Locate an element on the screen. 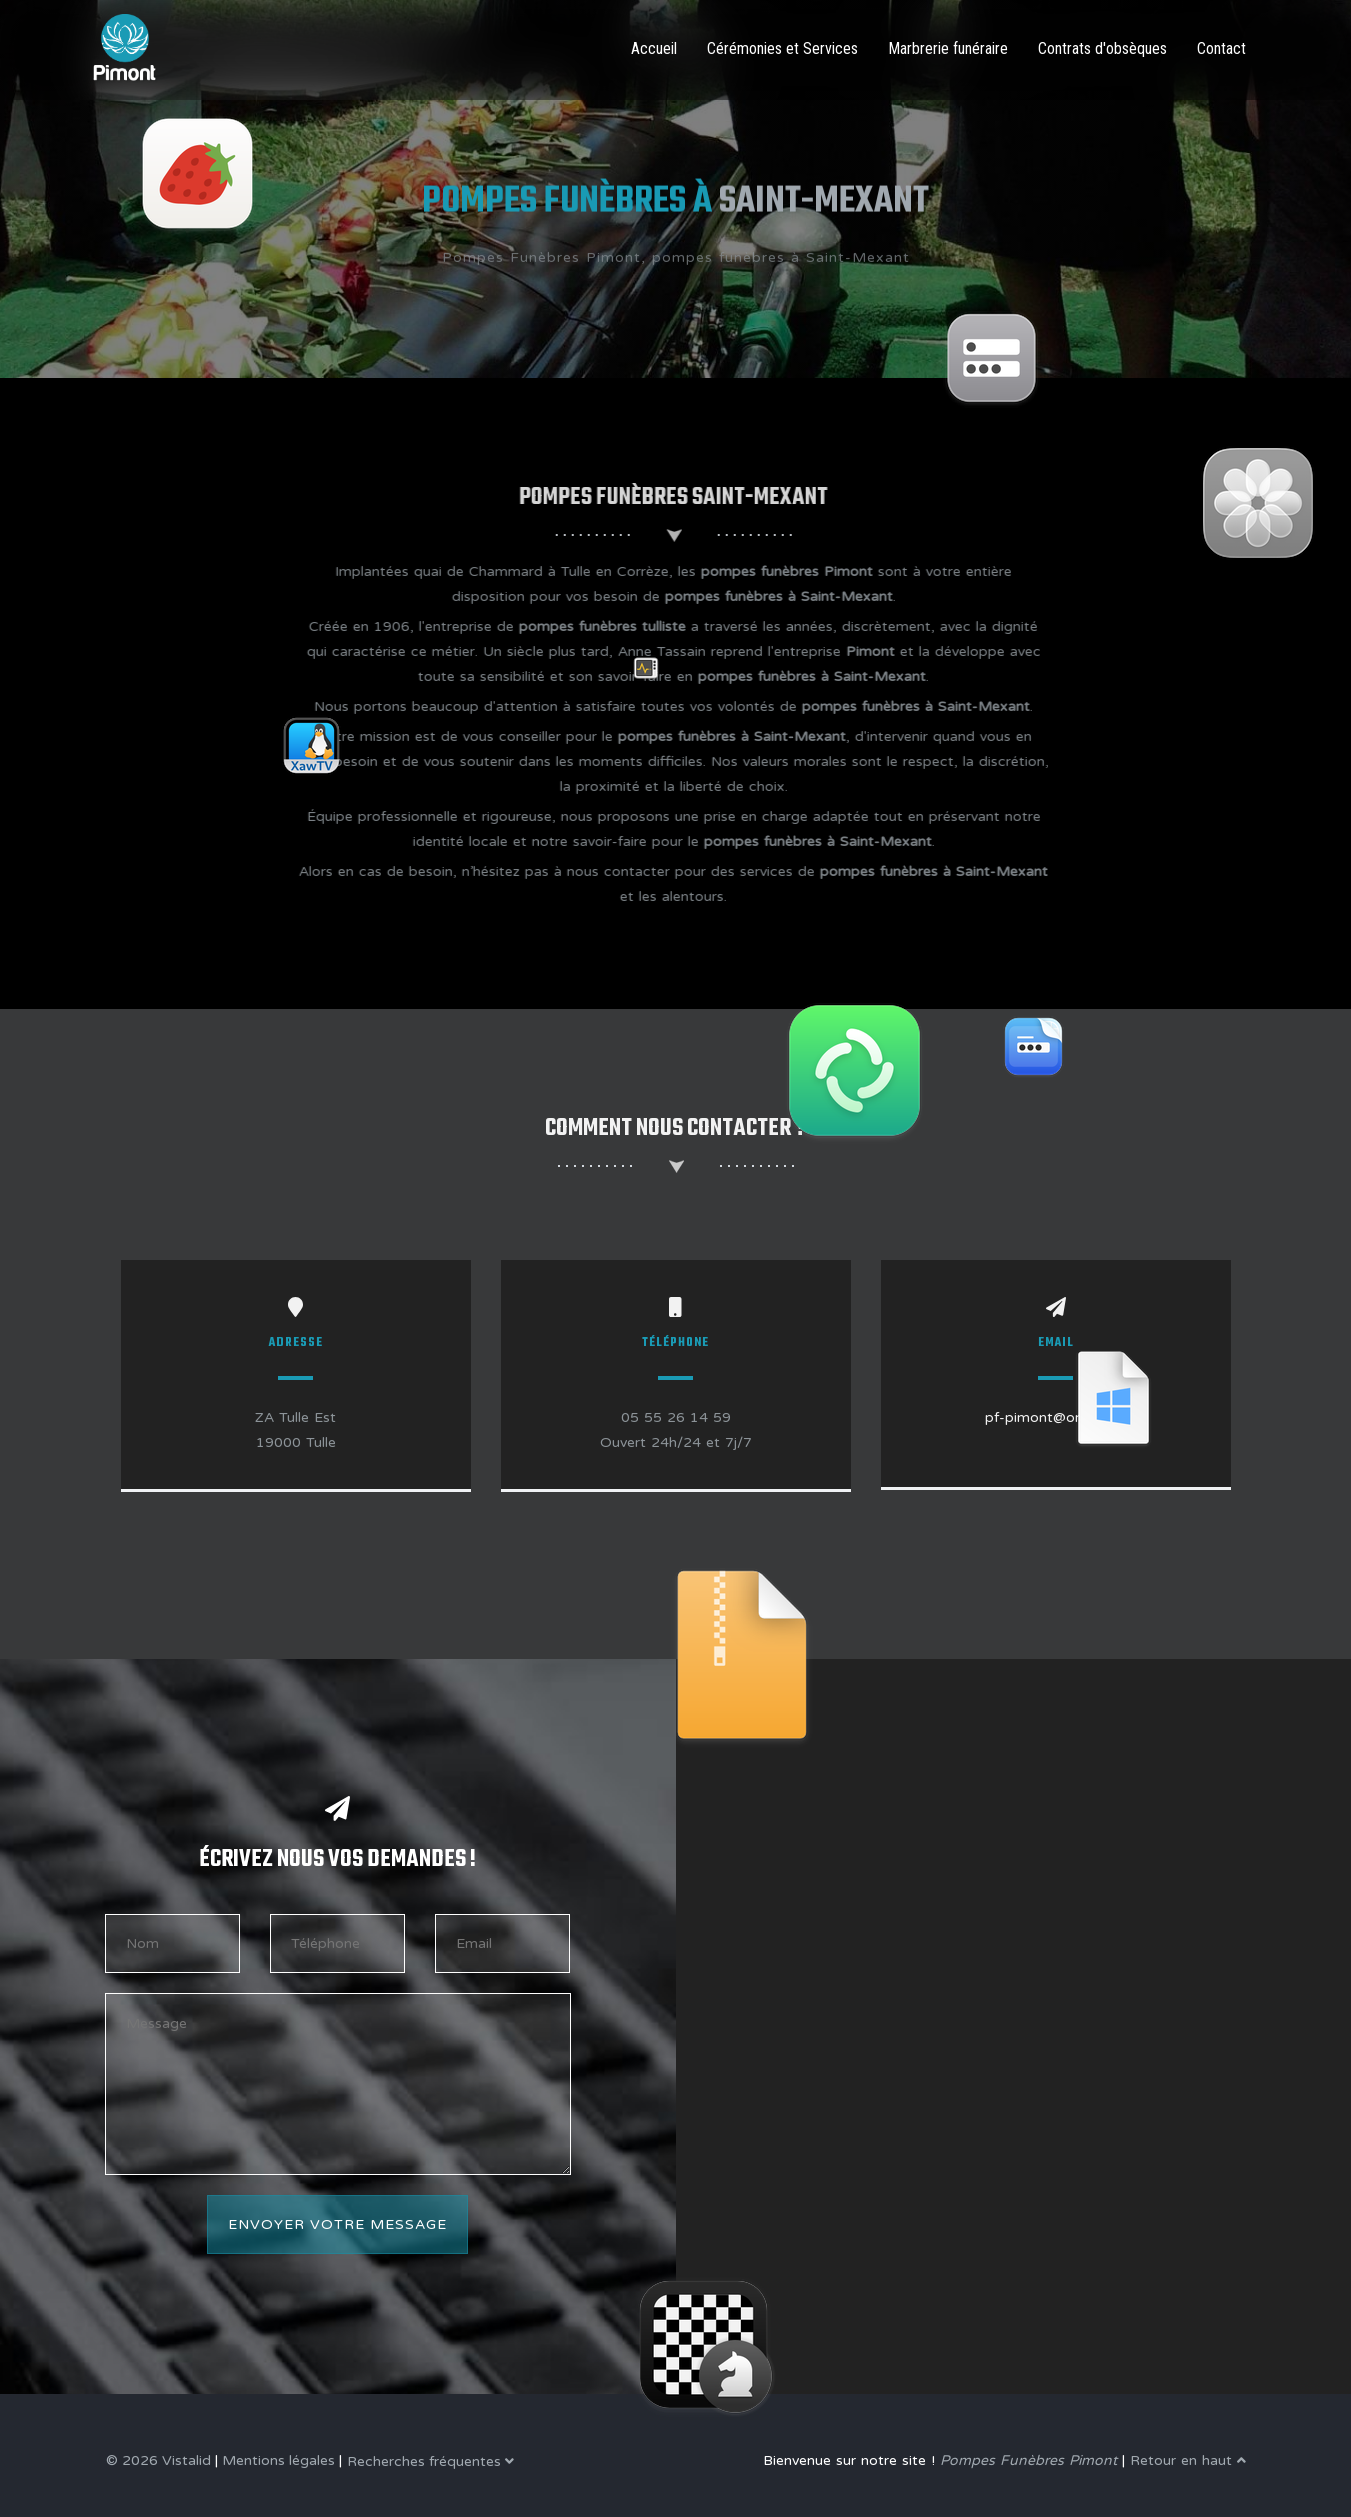  launch xawtv television viewer application is located at coordinates (311, 745).